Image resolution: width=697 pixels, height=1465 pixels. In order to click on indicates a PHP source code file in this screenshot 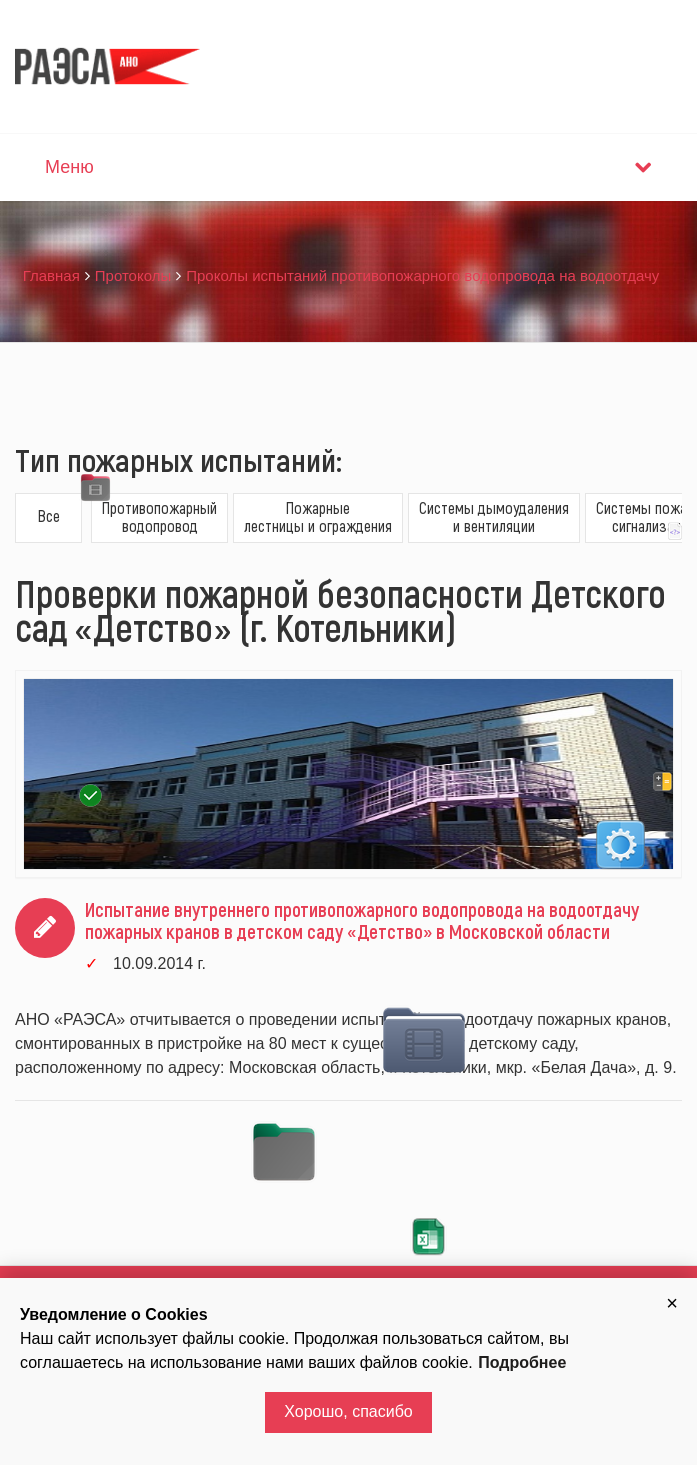, I will do `click(675, 531)`.